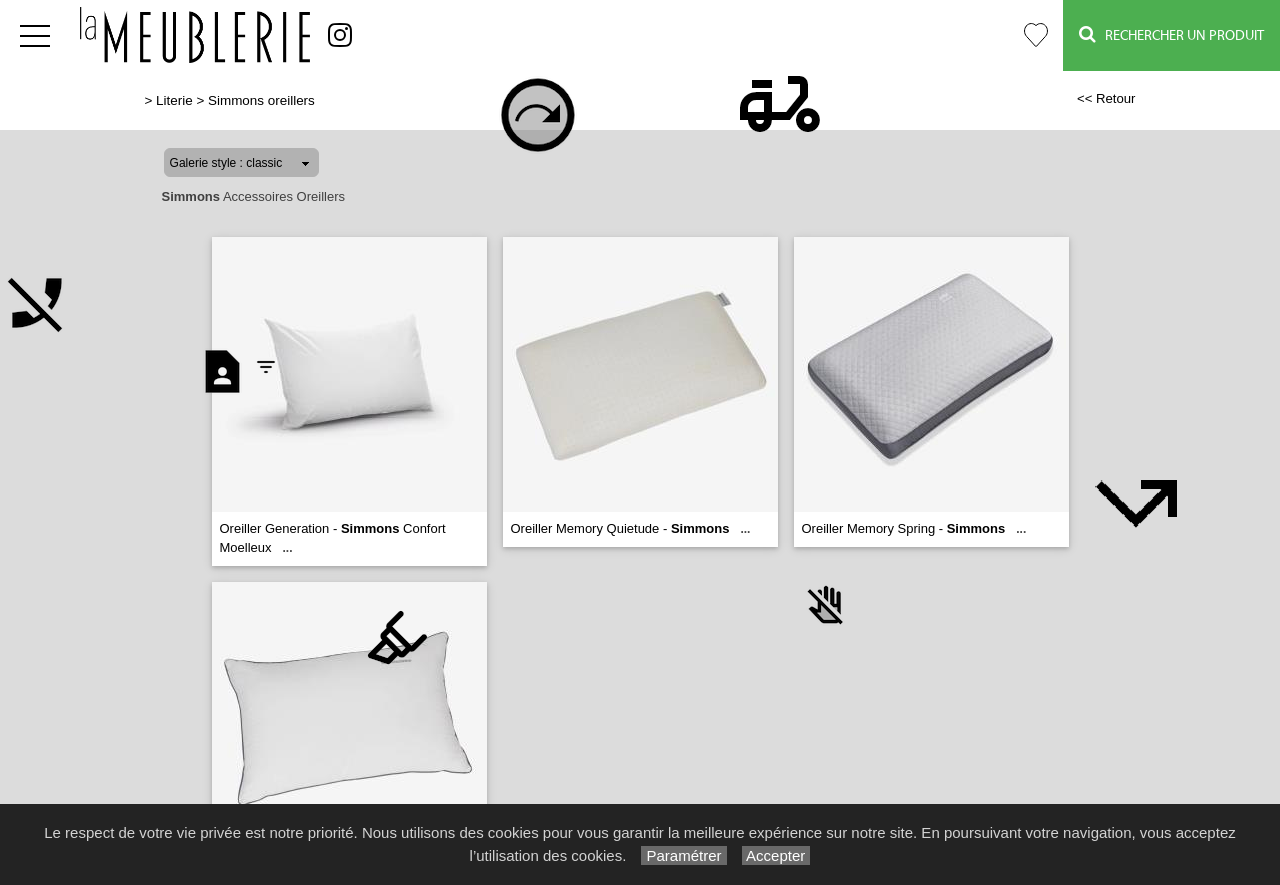  Describe the element at coordinates (222, 371) in the screenshot. I see `view contact details` at that location.